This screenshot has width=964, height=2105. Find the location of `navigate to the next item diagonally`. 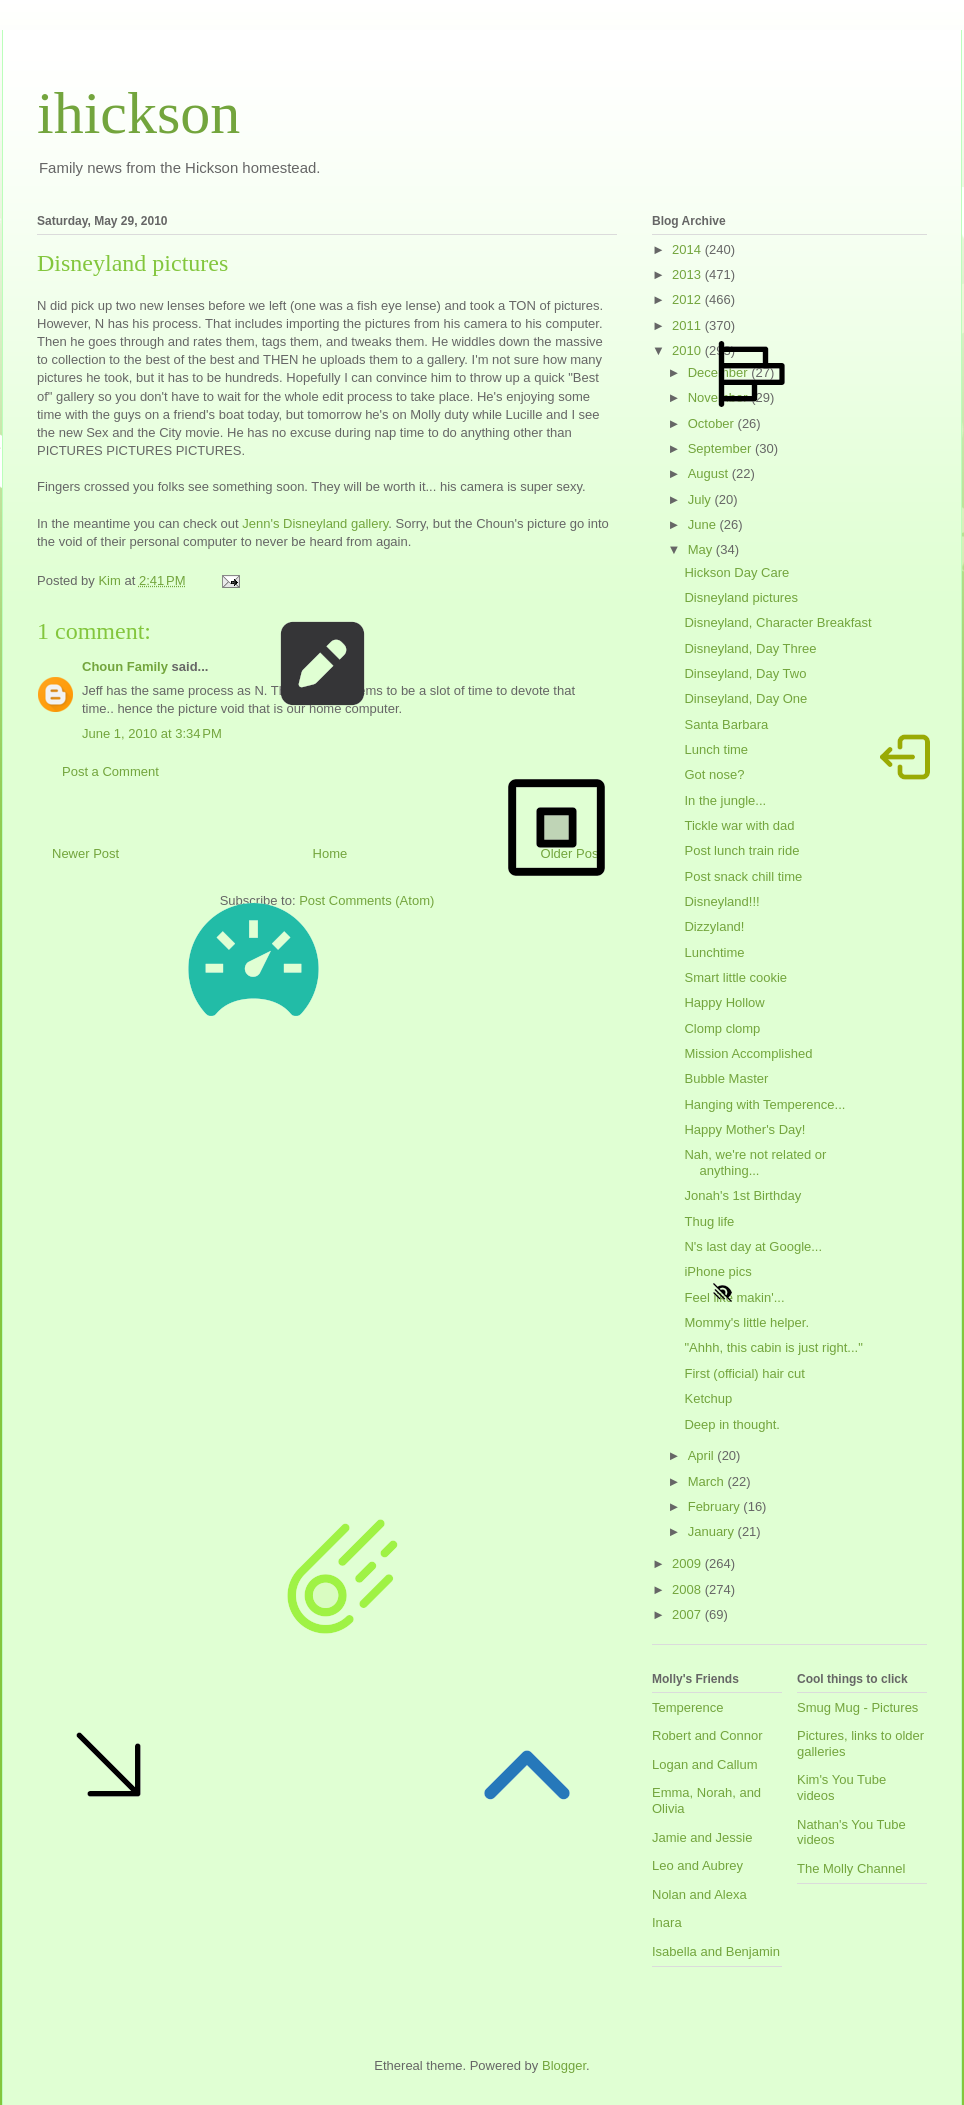

navigate to the next item diagonally is located at coordinates (108, 1764).